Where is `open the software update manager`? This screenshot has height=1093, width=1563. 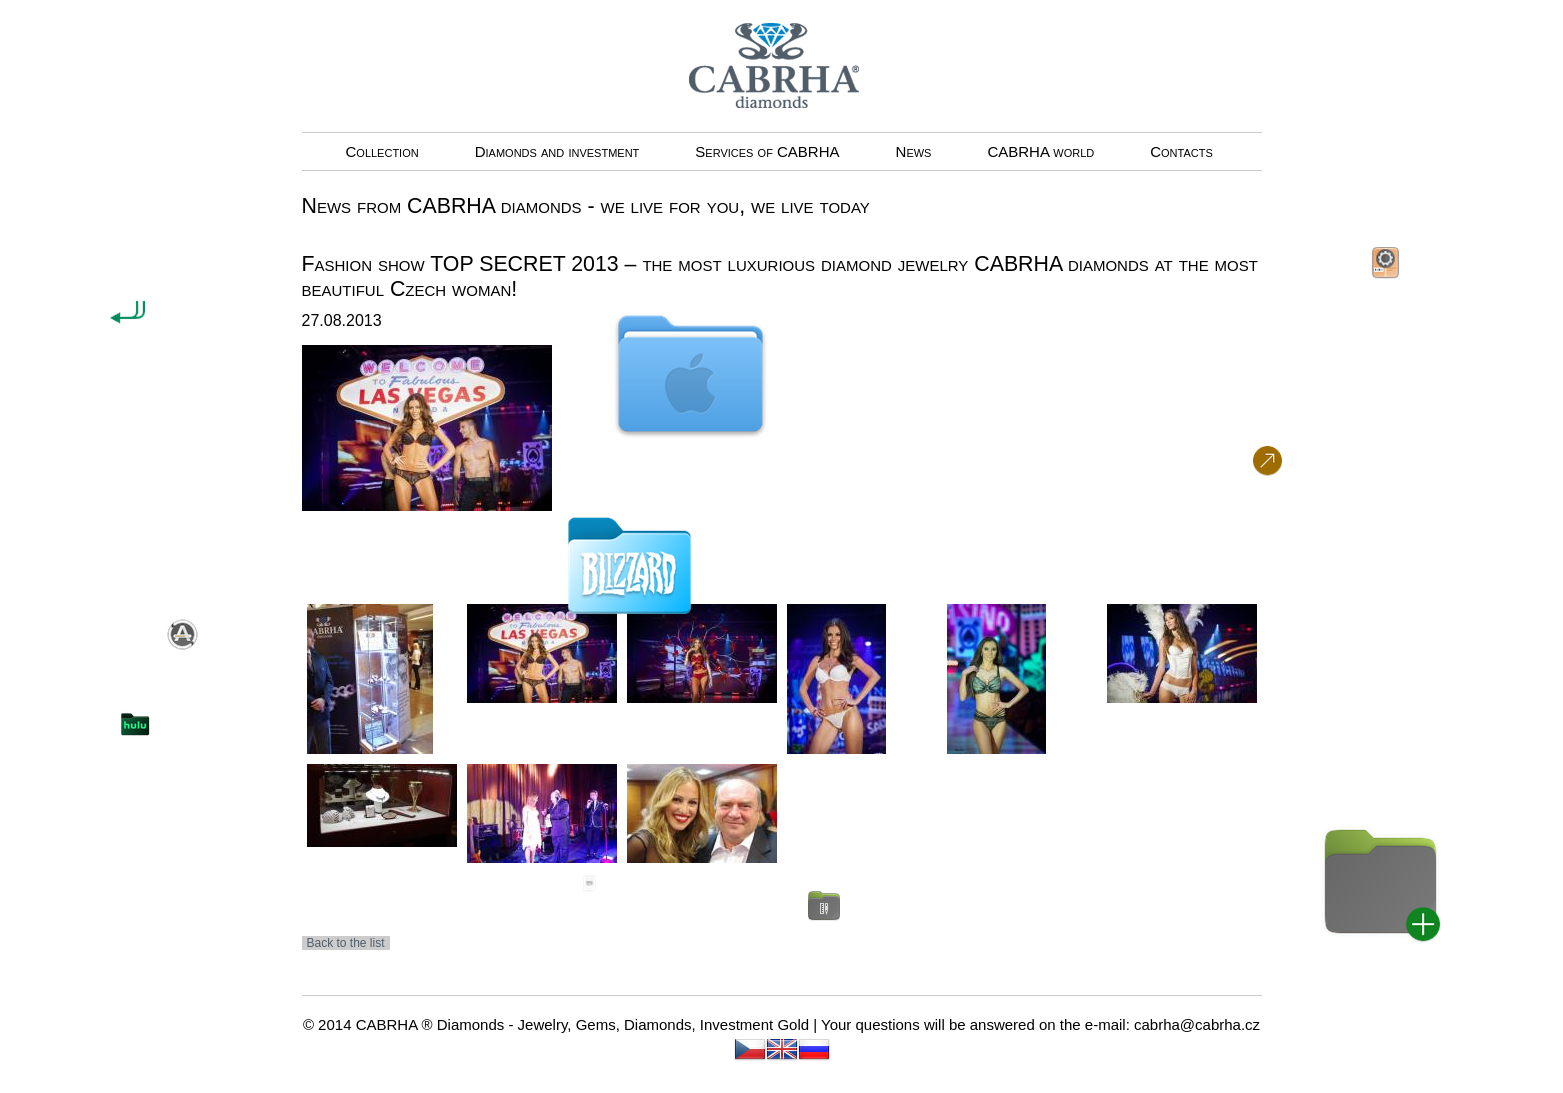 open the software update manager is located at coordinates (182, 634).